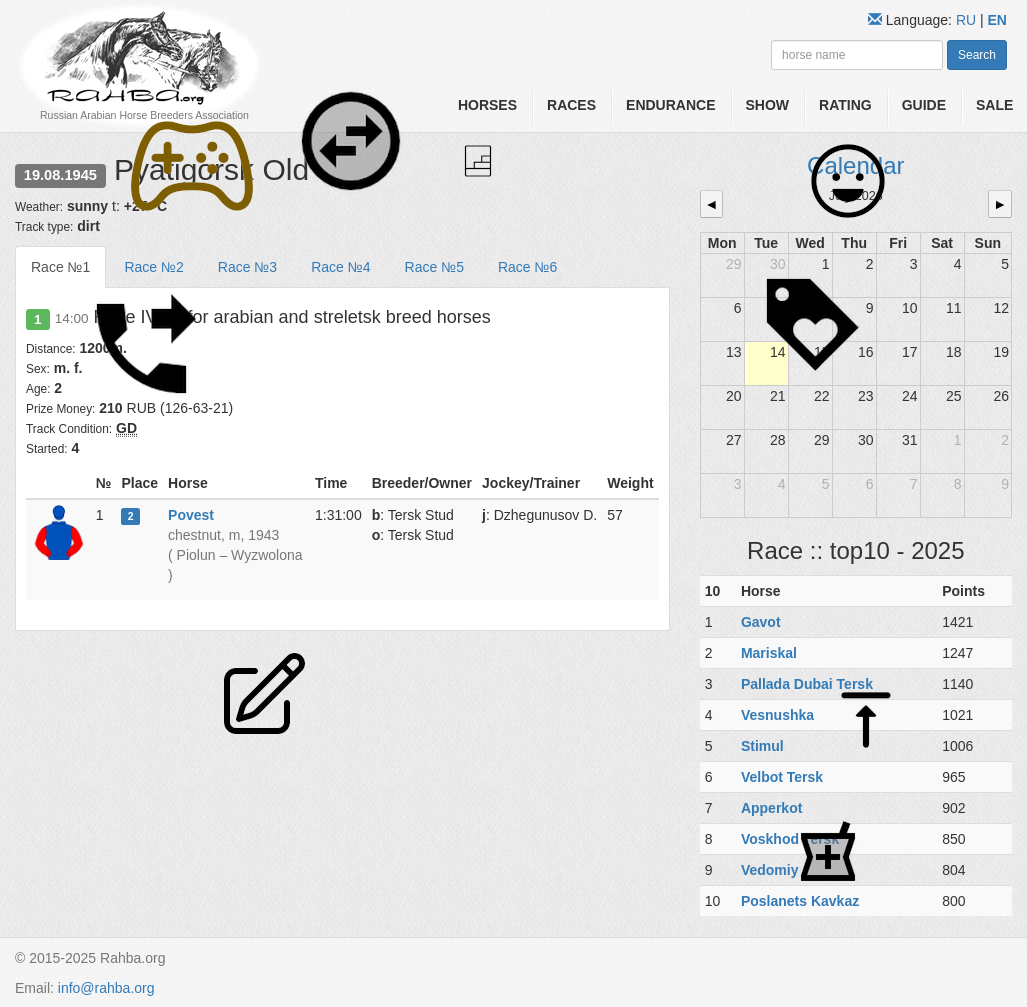  Describe the element at coordinates (192, 166) in the screenshot. I see `access gaming features or game library` at that location.